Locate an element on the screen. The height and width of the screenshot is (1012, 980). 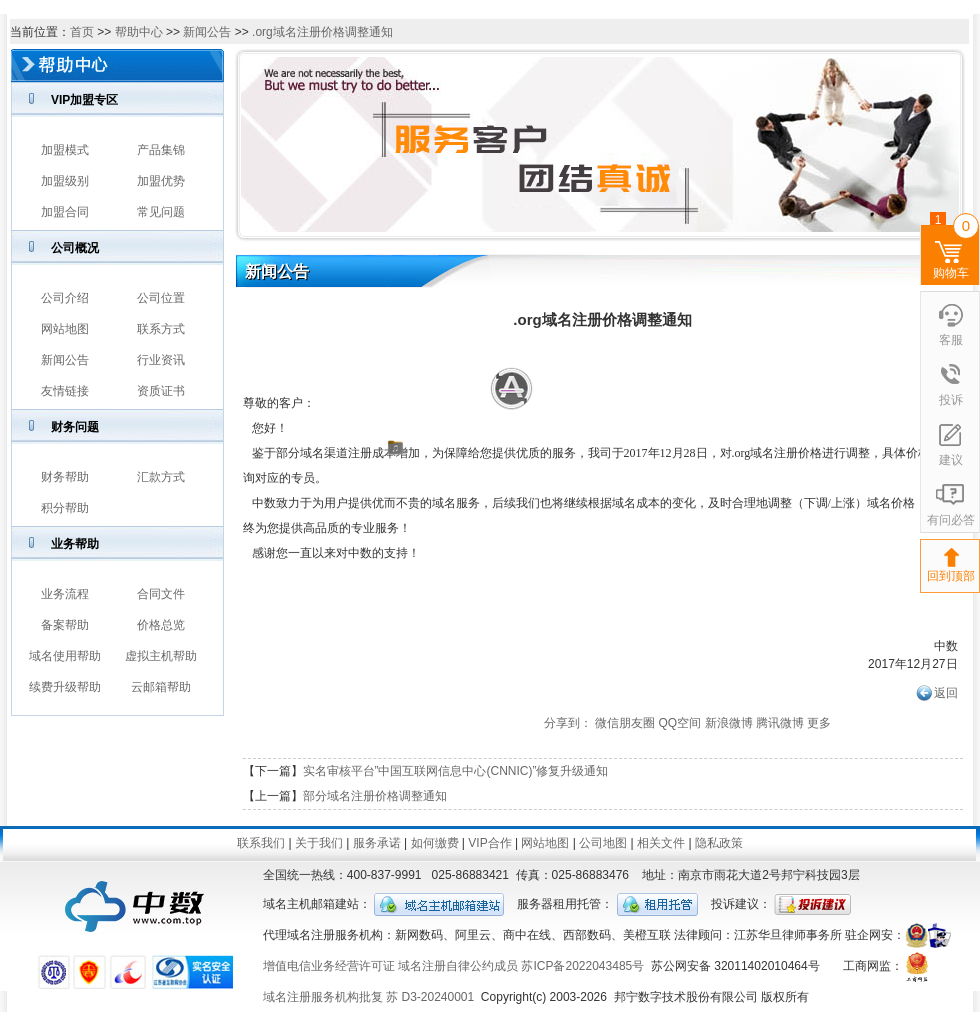
open your music folder is located at coordinates (395, 447).